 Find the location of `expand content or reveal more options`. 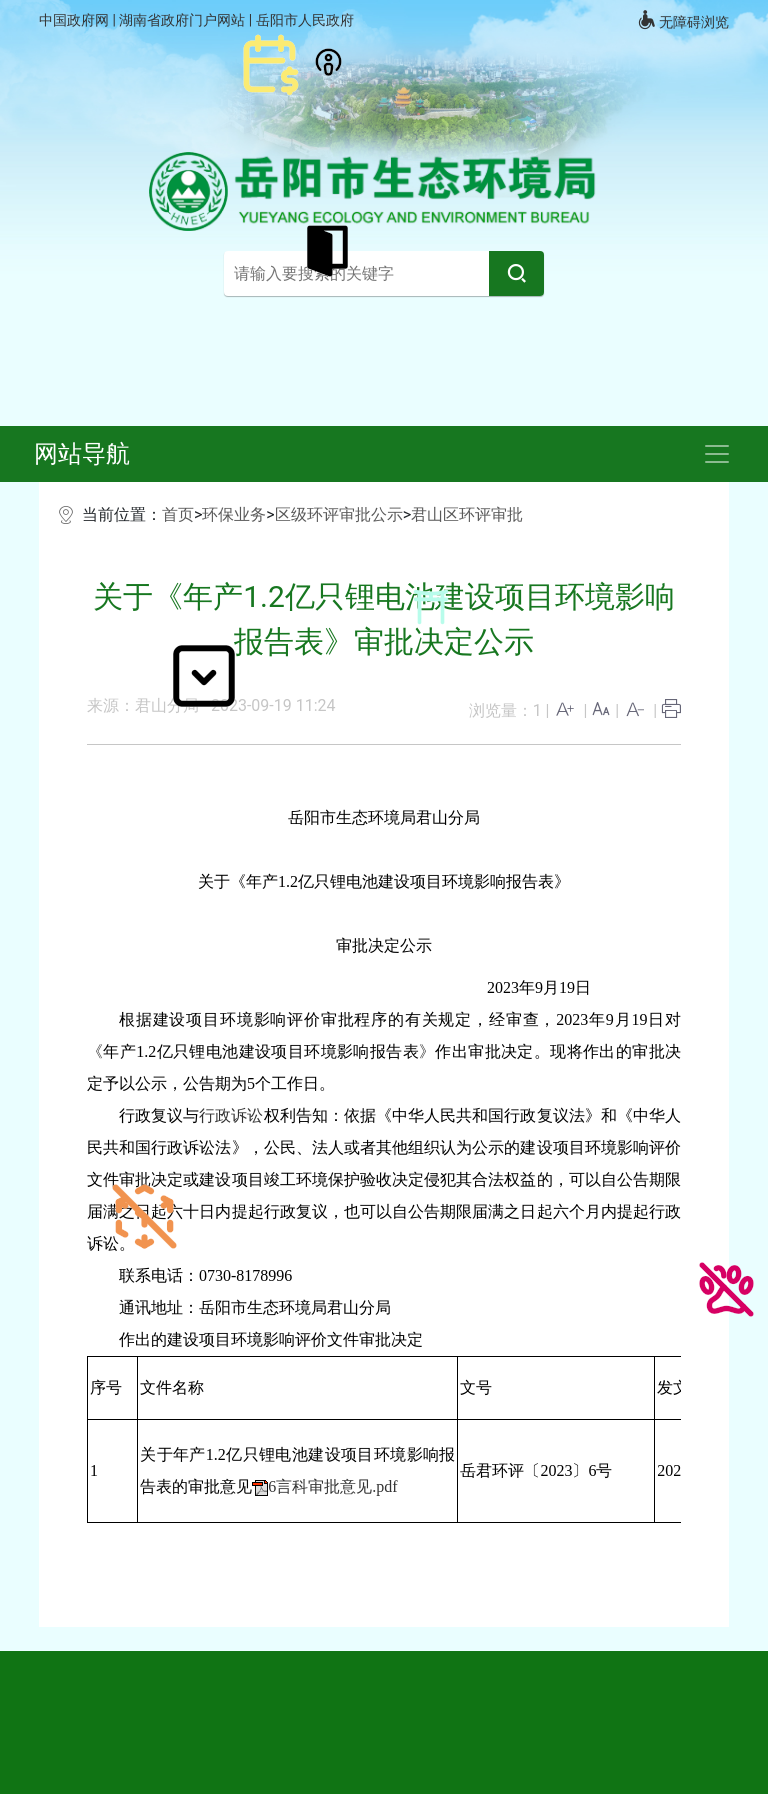

expand content or reveal more options is located at coordinates (204, 676).